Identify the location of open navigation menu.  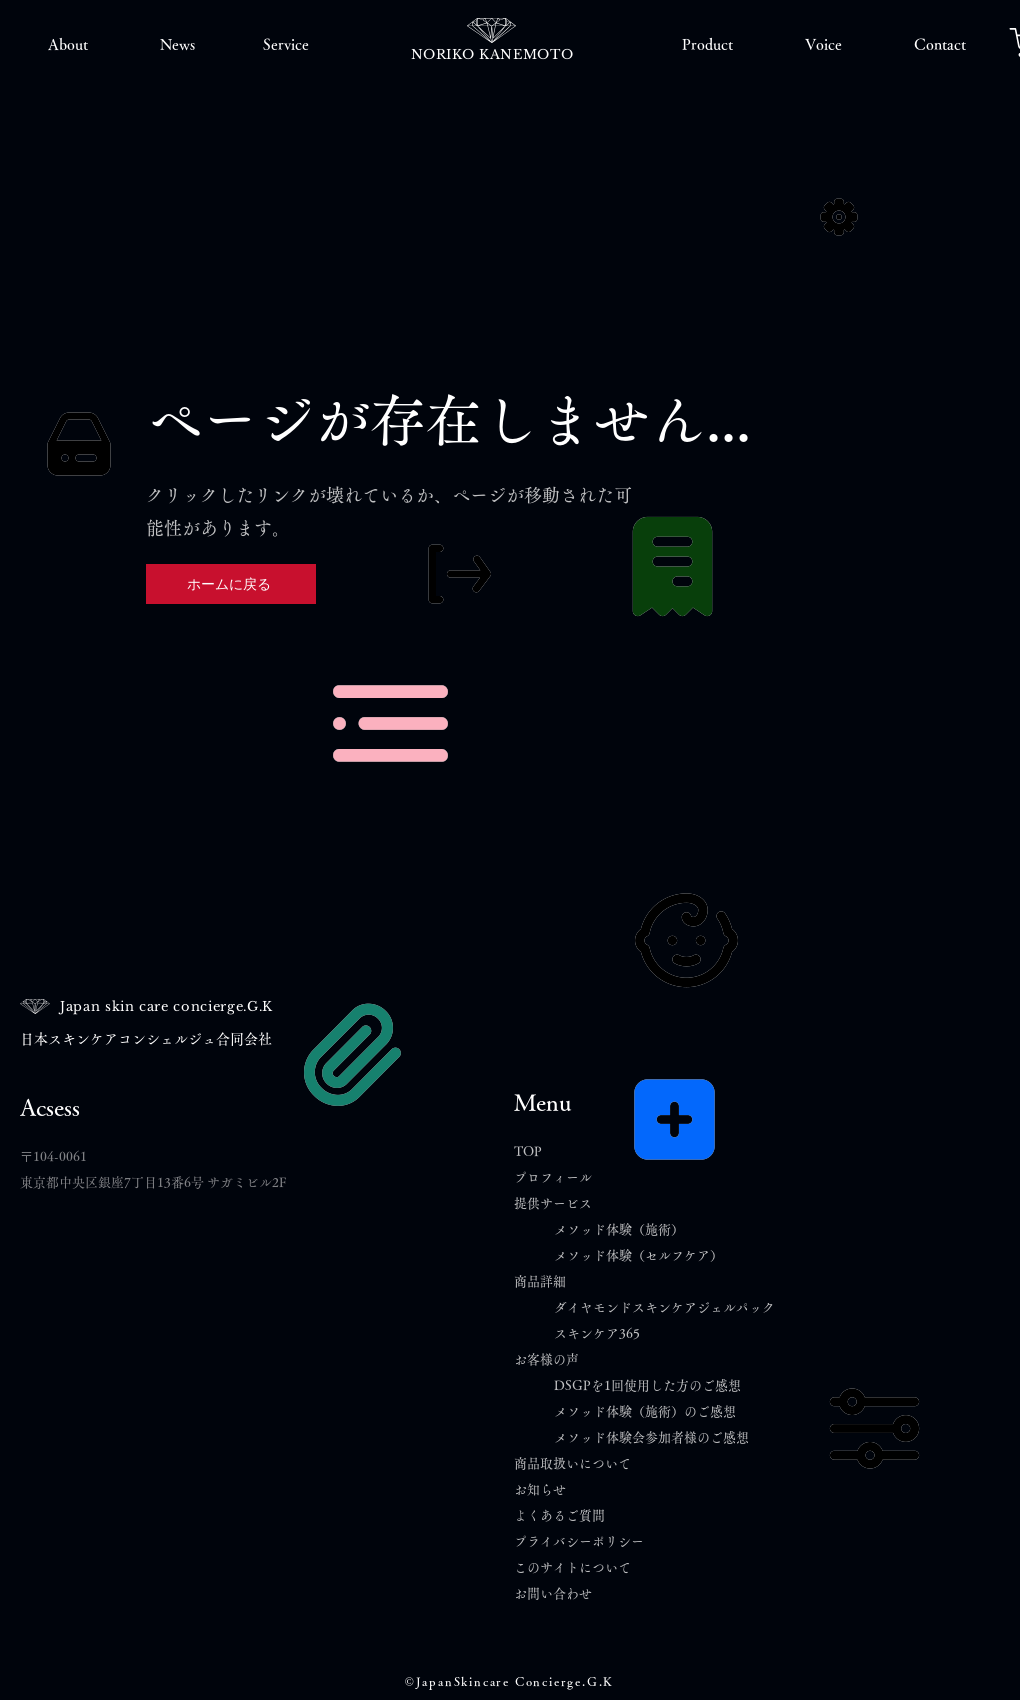
(390, 723).